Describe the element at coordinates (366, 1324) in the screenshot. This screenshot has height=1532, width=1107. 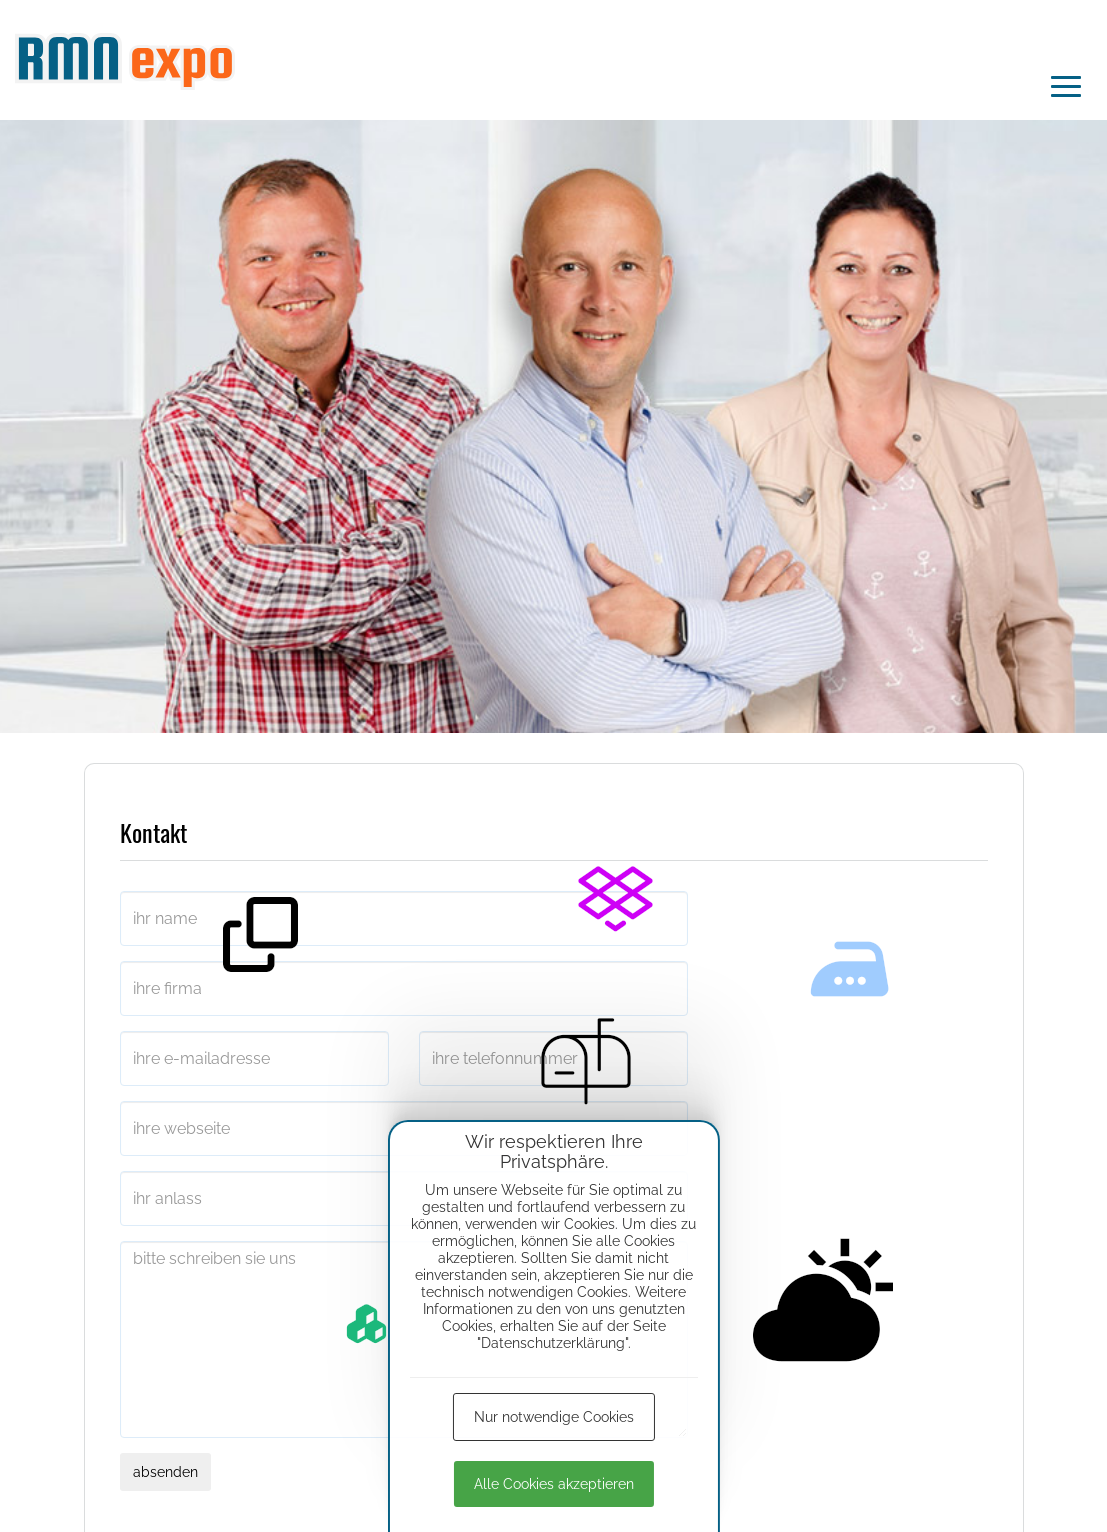
I see `view 3D objects or models` at that location.